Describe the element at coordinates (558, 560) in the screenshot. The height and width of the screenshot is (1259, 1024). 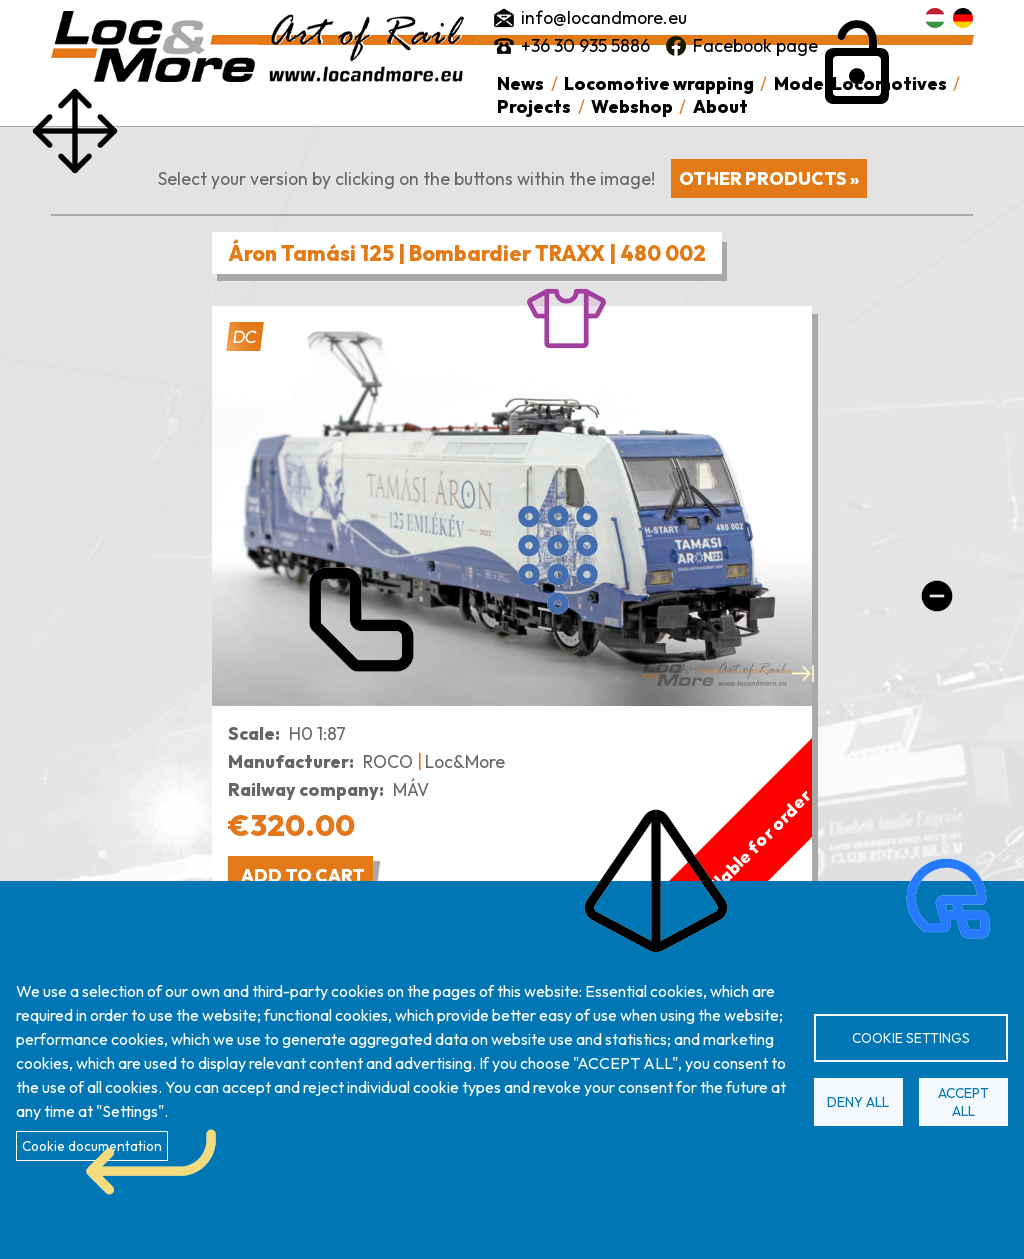
I see `open the phone dialer` at that location.